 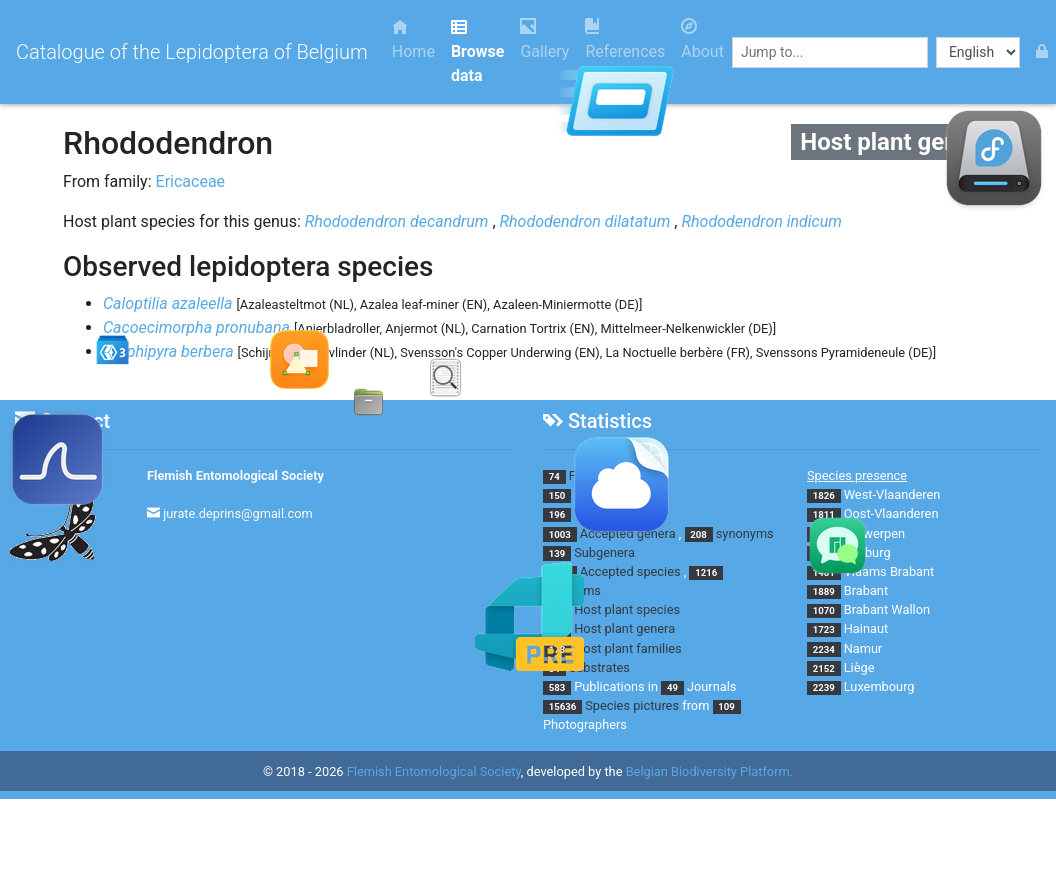 I want to click on launch fedora linux installer, so click(x=994, y=158).